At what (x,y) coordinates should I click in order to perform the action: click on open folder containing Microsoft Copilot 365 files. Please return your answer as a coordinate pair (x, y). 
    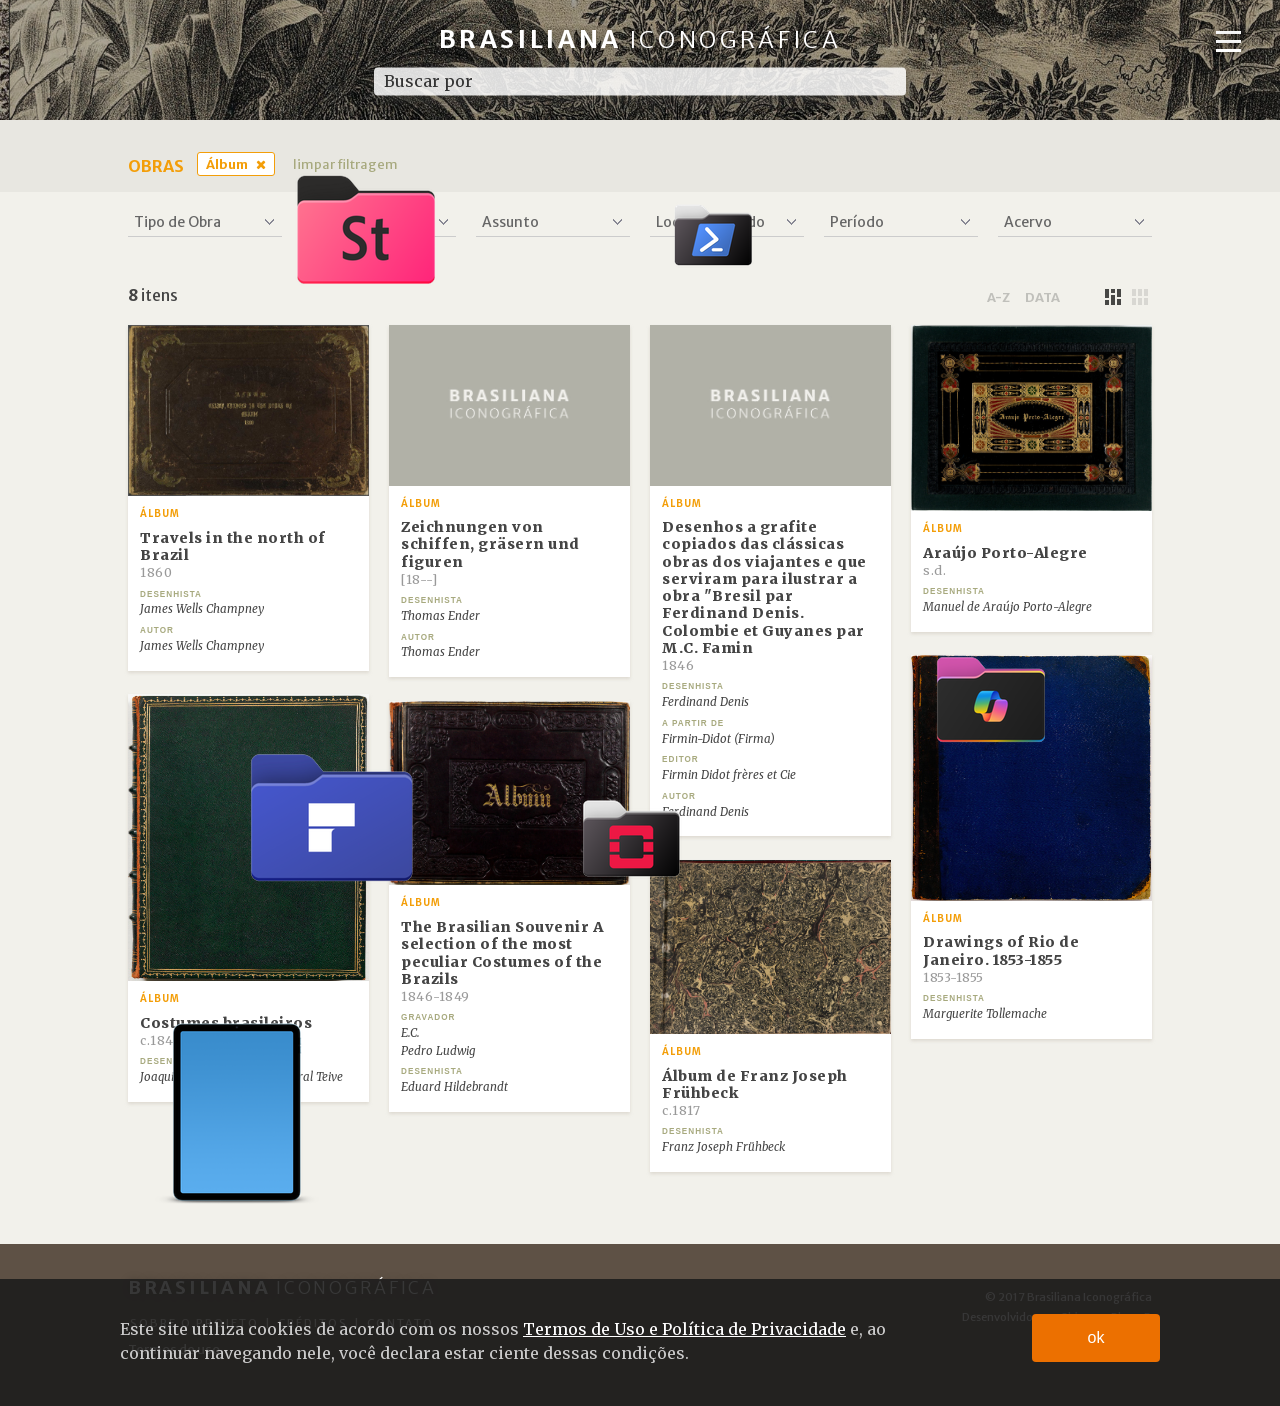
    Looking at the image, I should click on (990, 702).